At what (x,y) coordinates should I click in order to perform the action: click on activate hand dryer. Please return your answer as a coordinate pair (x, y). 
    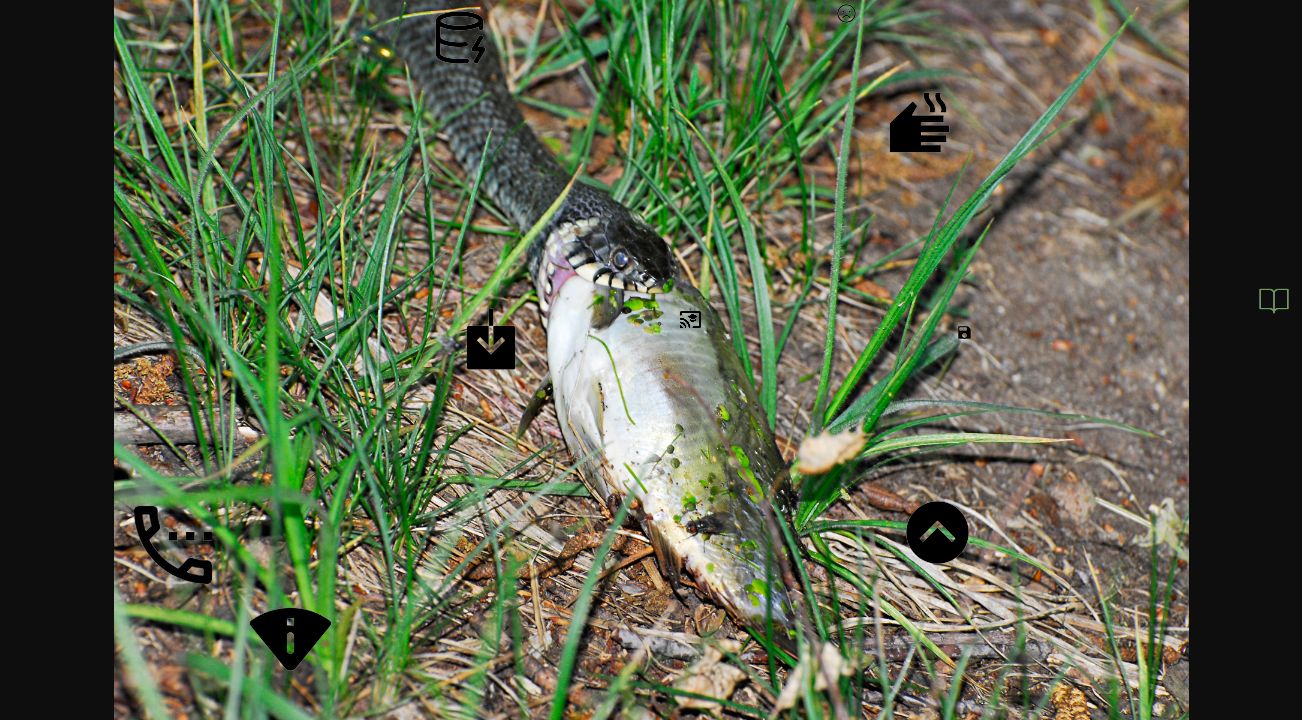
    Looking at the image, I should click on (921, 121).